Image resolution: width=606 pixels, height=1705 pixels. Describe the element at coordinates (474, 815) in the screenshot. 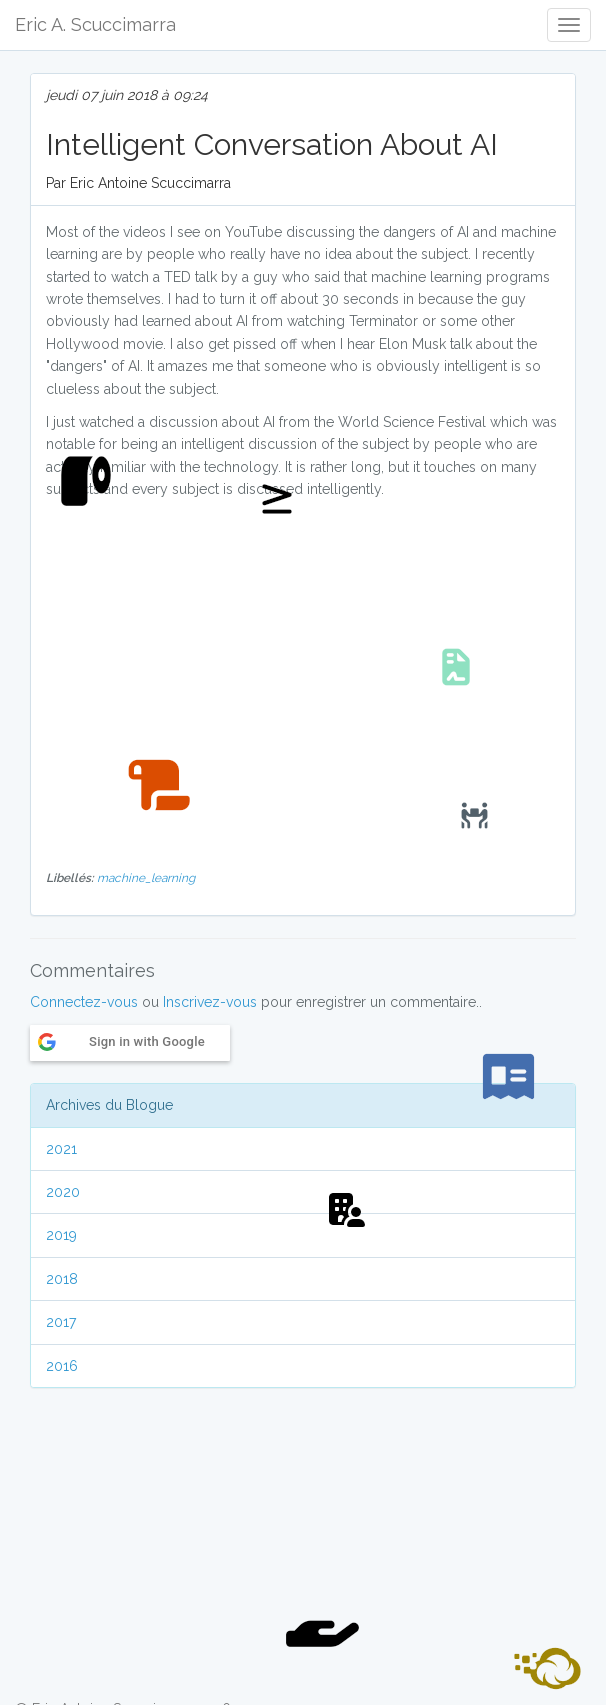

I see `moving or delivery service` at that location.